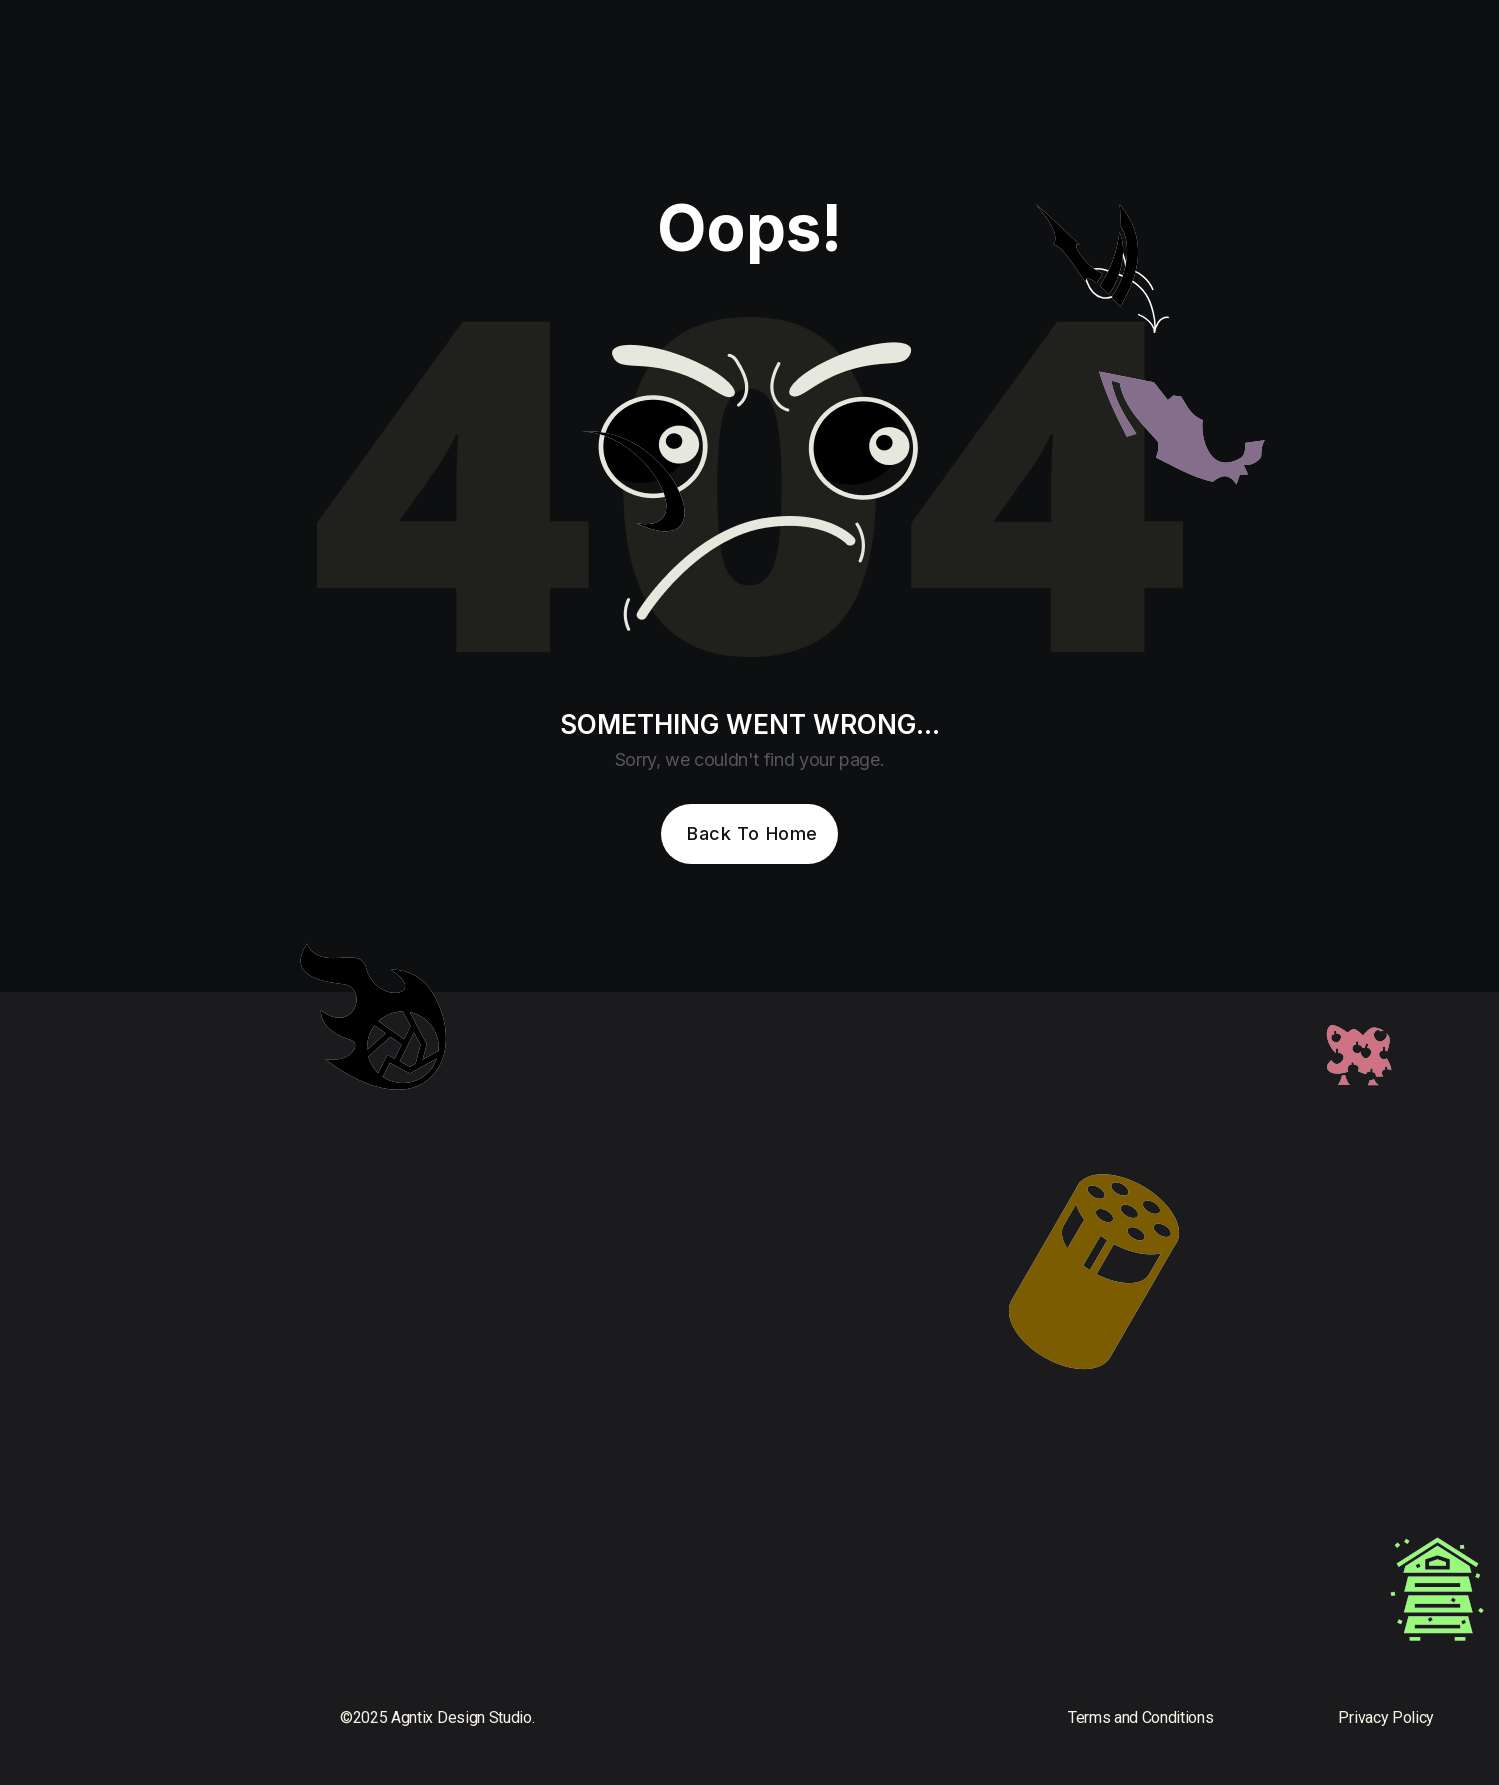 The image size is (1499, 1785). I want to click on indicates a tearing or ripping action in gameplay, so click(1087, 255).